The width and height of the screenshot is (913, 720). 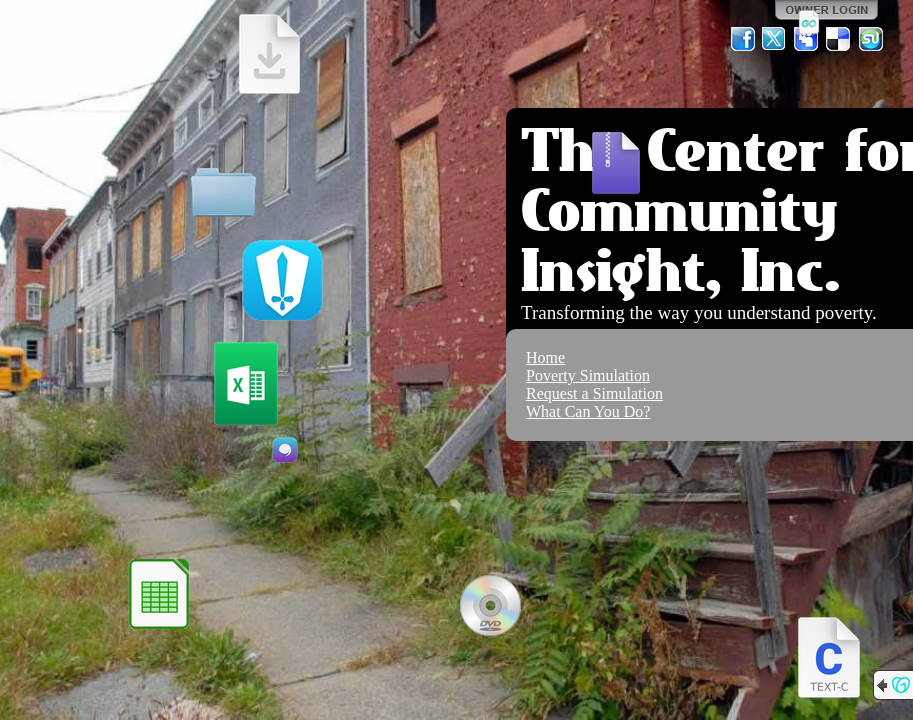 I want to click on open a LibreOffice Calc spreadsheet file, so click(x=159, y=594).